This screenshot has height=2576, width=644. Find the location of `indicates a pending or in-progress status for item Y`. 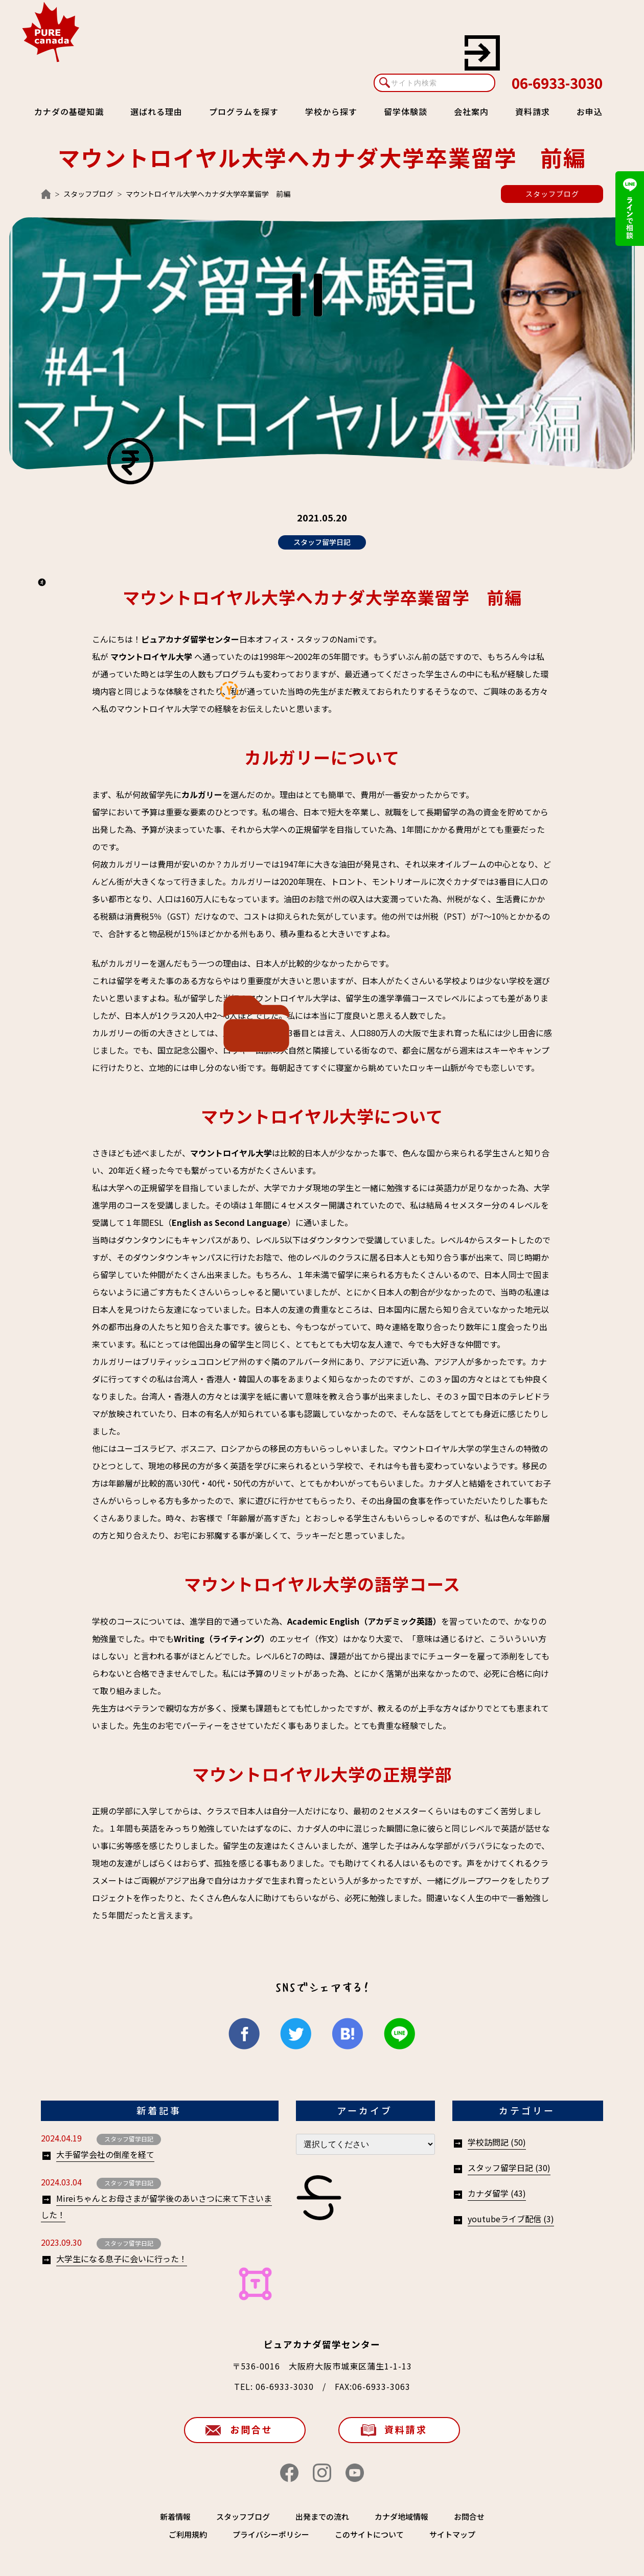

indicates a pending or in-progress status for item Y is located at coordinates (229, 690).